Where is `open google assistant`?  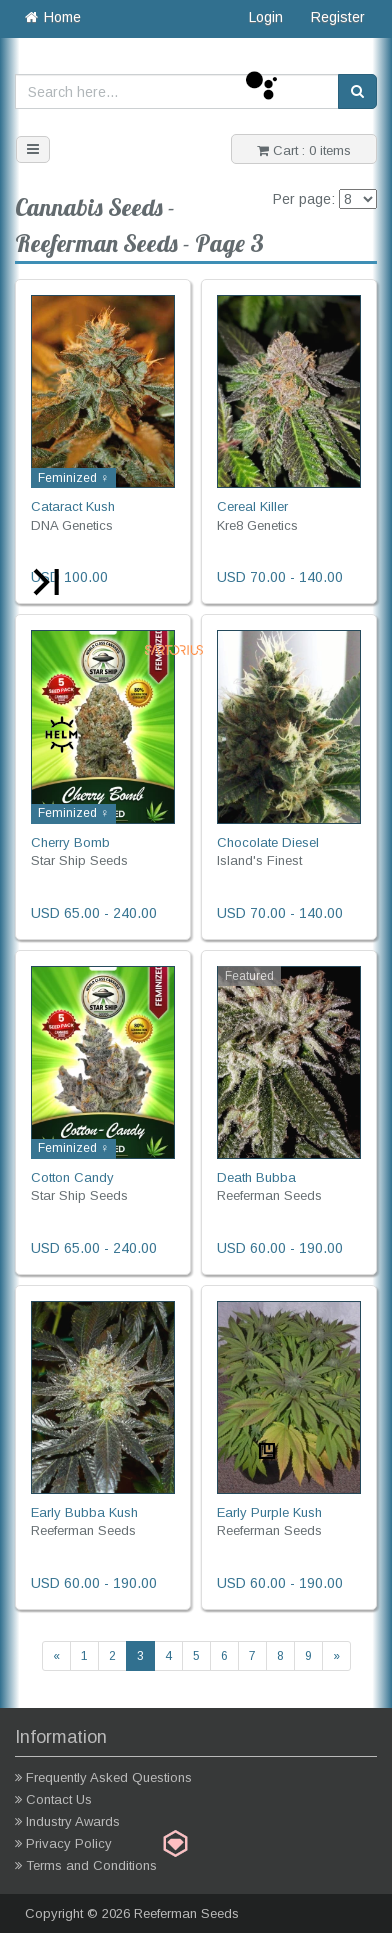
open google assistant is located at coordinates (261, 85).